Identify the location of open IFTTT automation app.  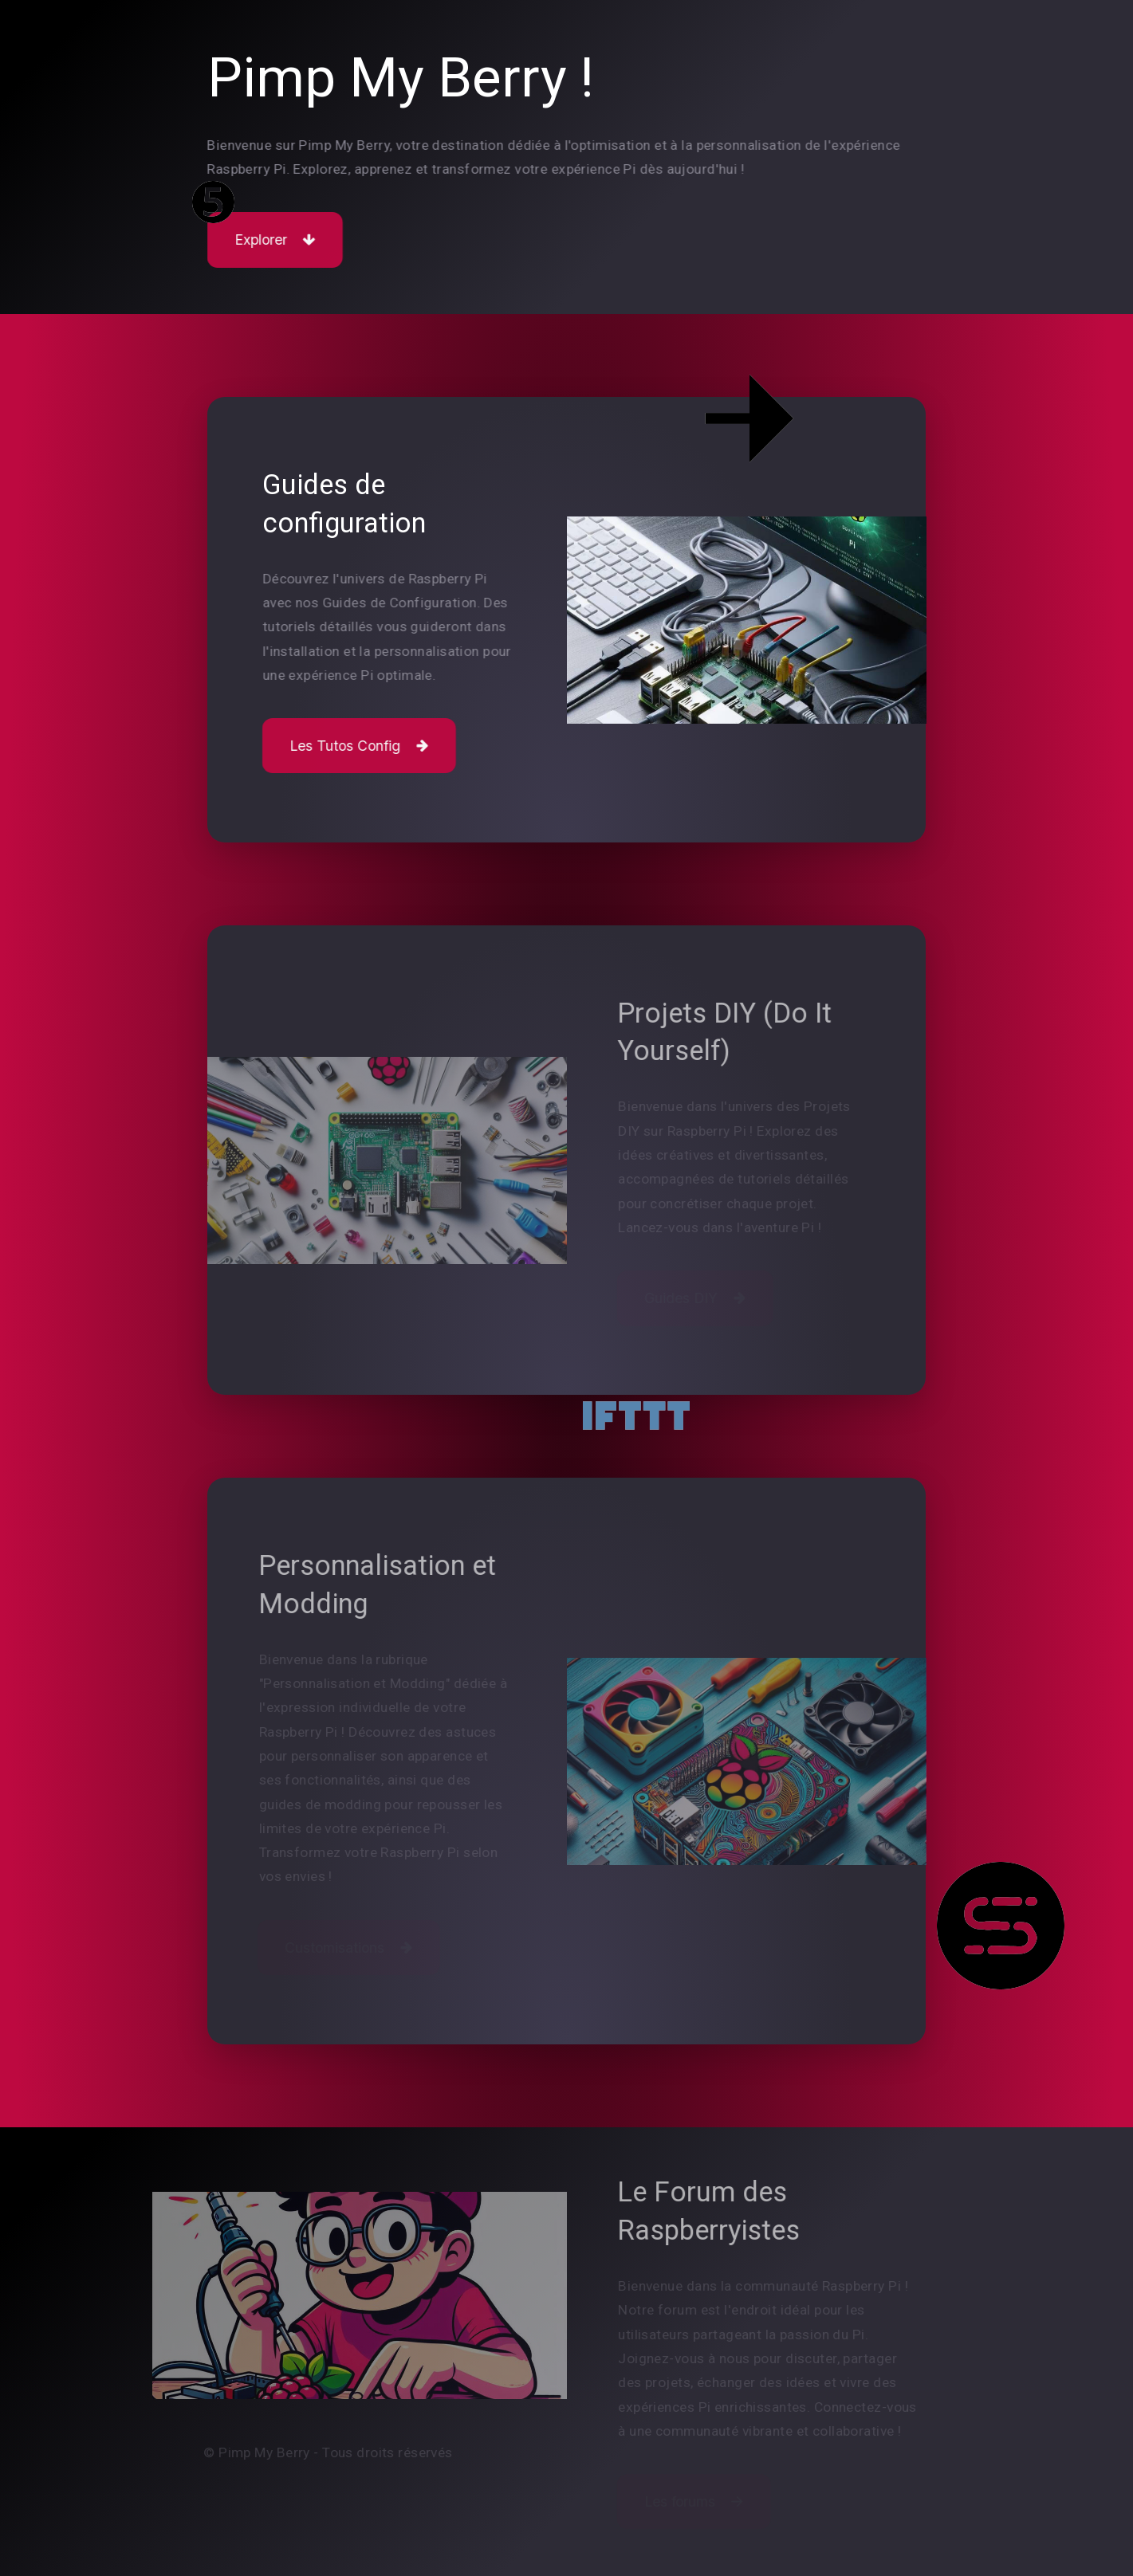
(636, 1416).